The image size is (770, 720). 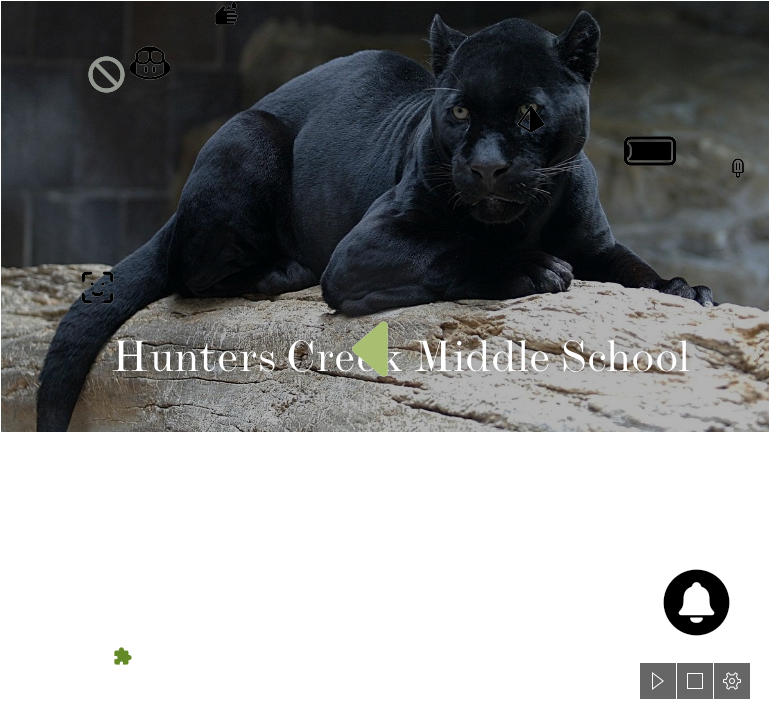 What do you see at coordinates (696, 602) in the screenshot?
I see `view notifications` at bounding box center [696, 602].